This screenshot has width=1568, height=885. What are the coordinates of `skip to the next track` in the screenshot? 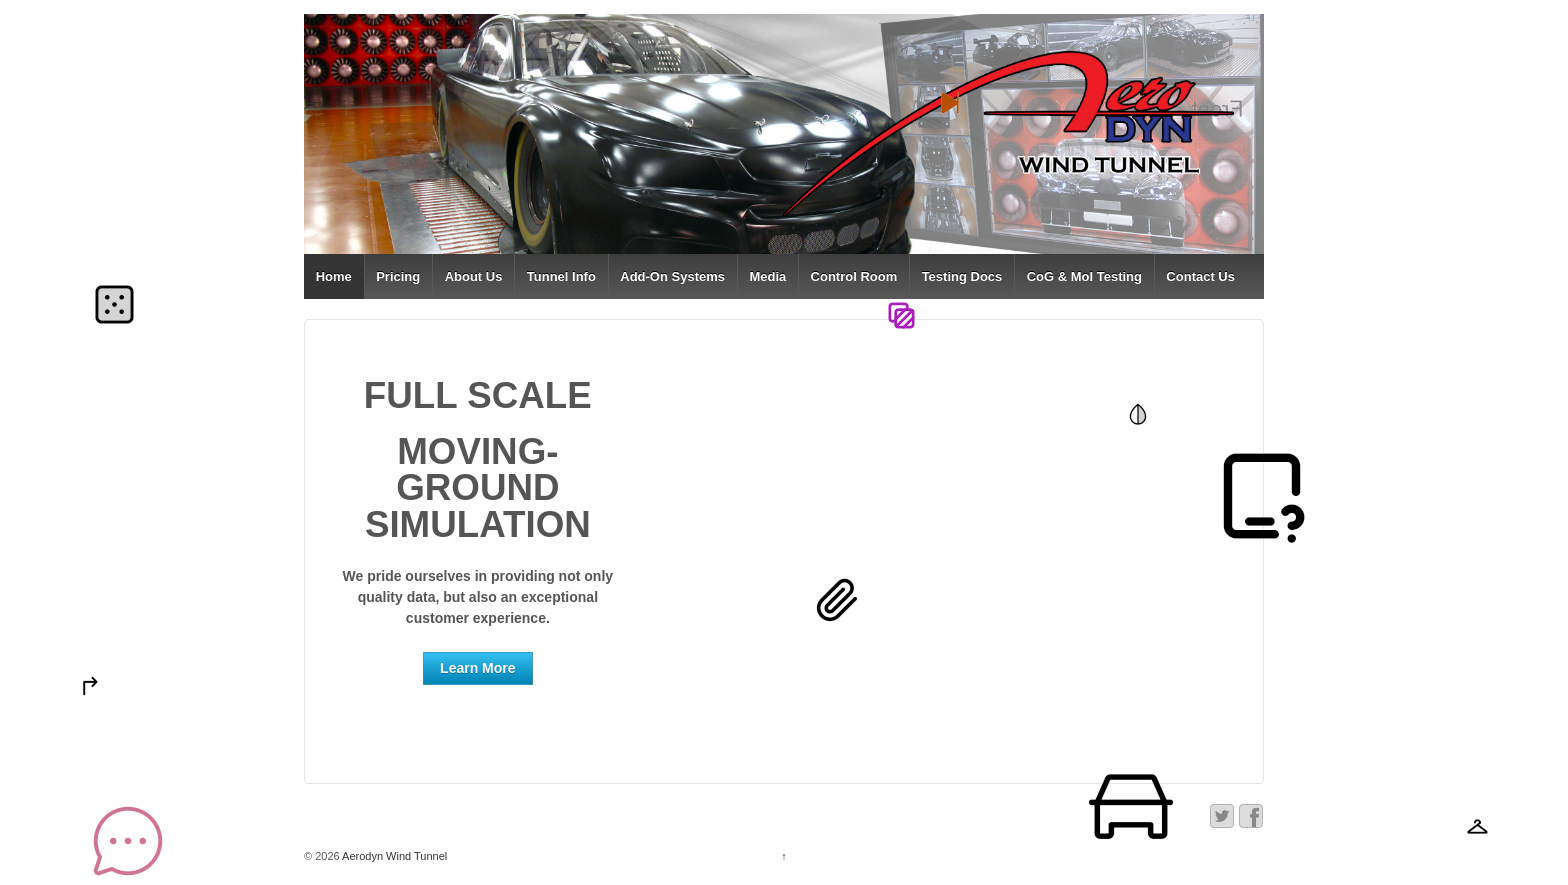 It's located at (950, 103).